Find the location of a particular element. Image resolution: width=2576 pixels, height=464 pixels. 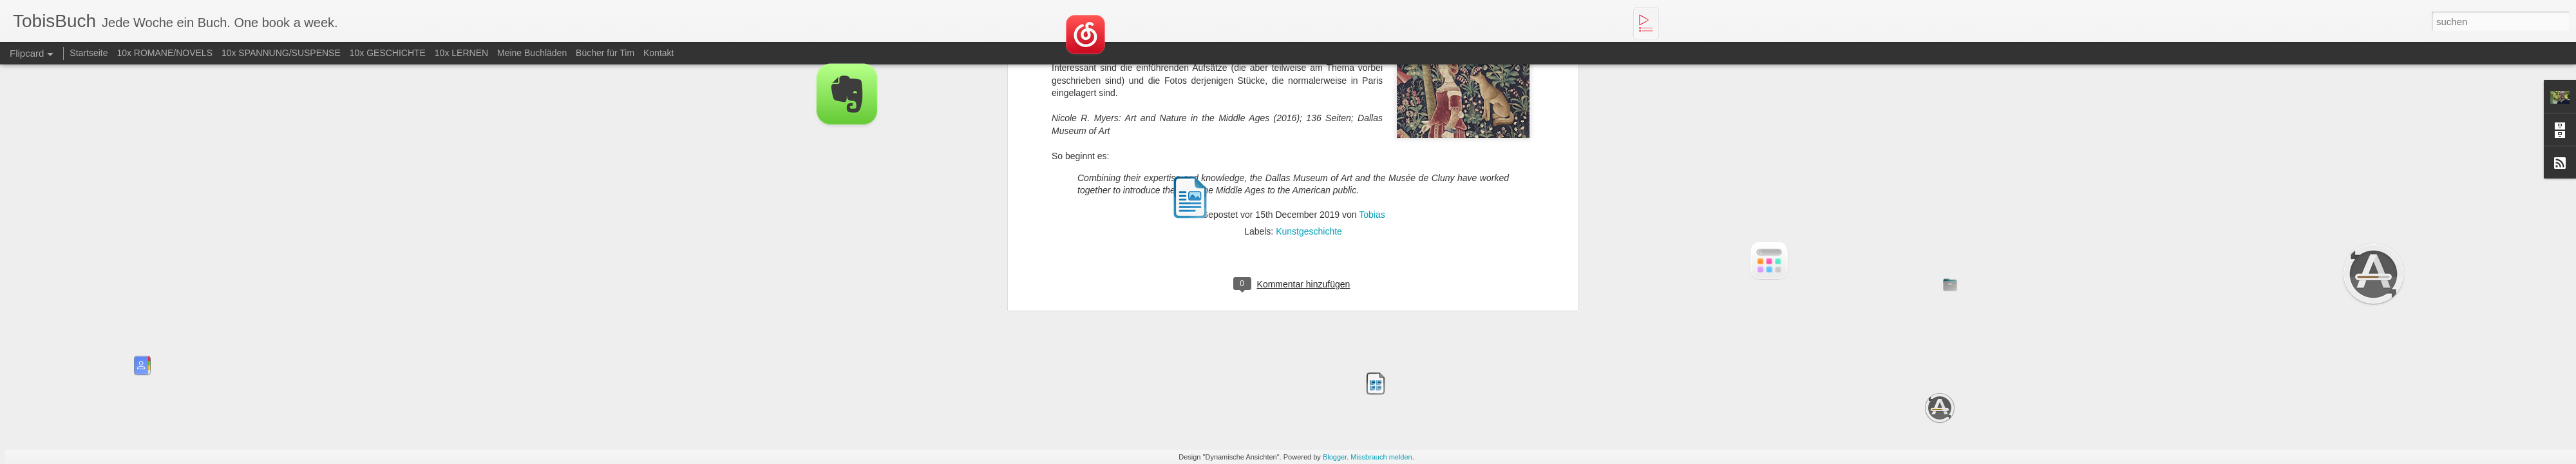

libreoffice master document file type is located at coordinates (1376, 383).